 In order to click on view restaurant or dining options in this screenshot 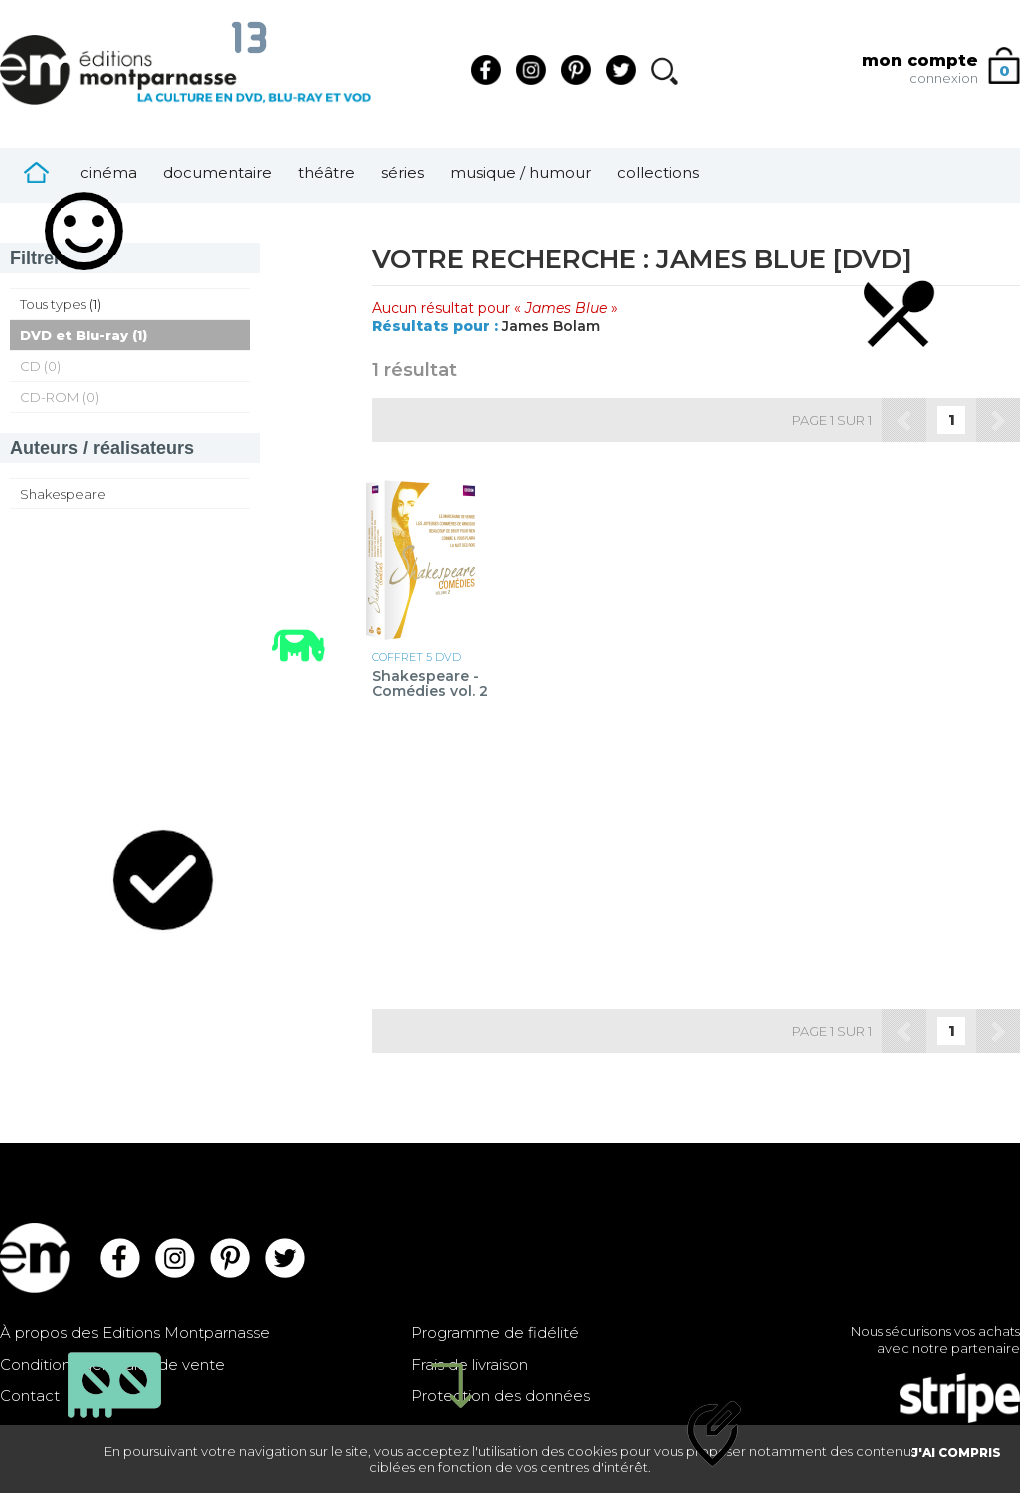, I will do `click(898, 313)`.